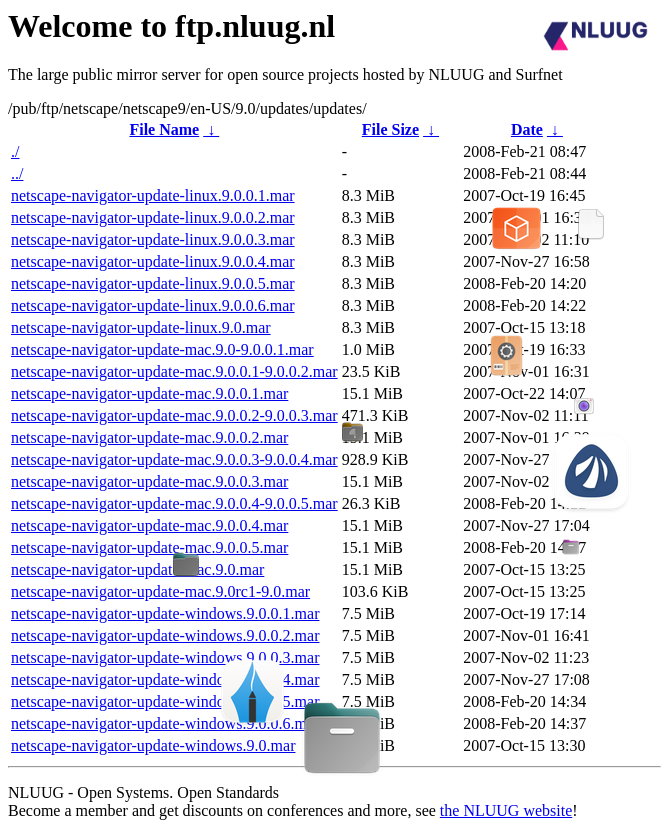 The width and height of the screenshot is (669, 836). I want to click on open the file manager application, so click(342, 738).